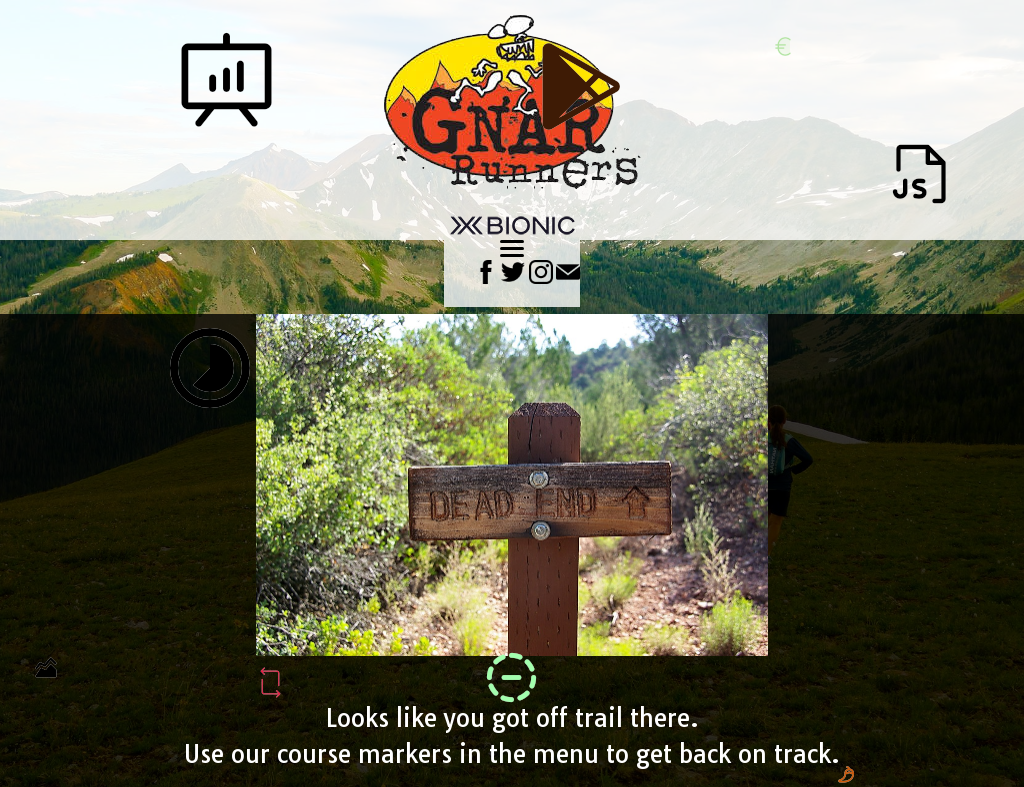  Describe the element at coordinates (573, 86) in the screenshot. I see `open google play store` at that location.